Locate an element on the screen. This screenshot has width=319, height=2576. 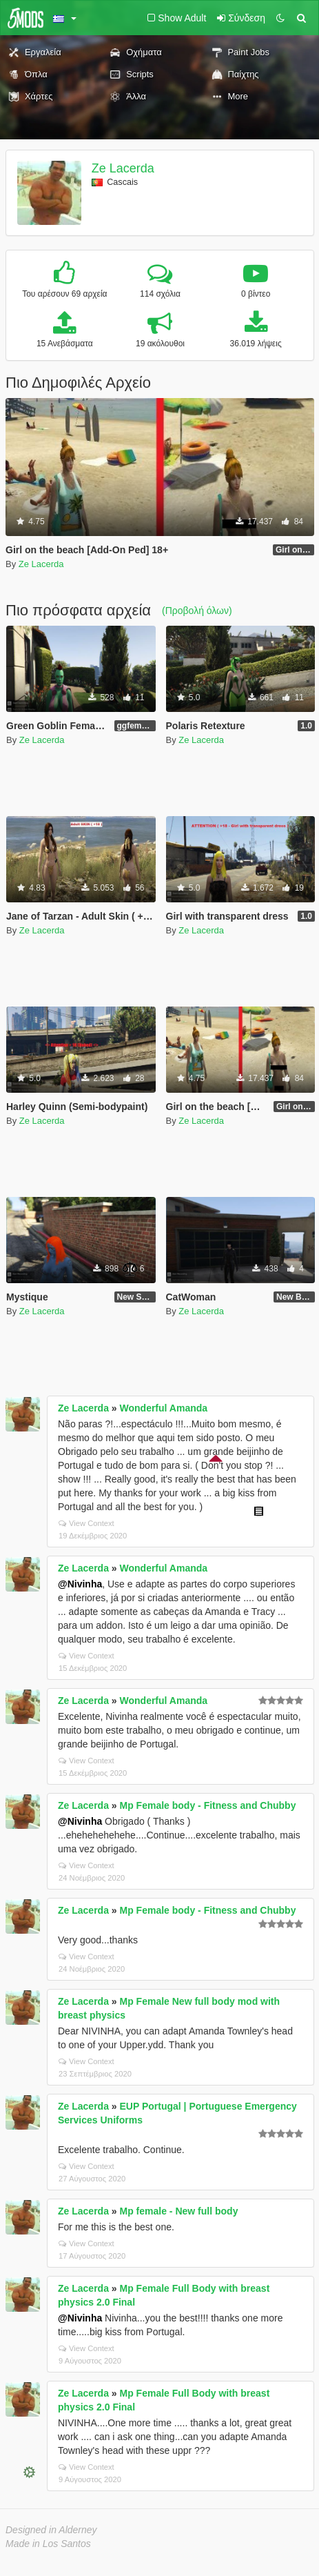
collapse an expanded section or panel is located at coordinates (216, 1458).